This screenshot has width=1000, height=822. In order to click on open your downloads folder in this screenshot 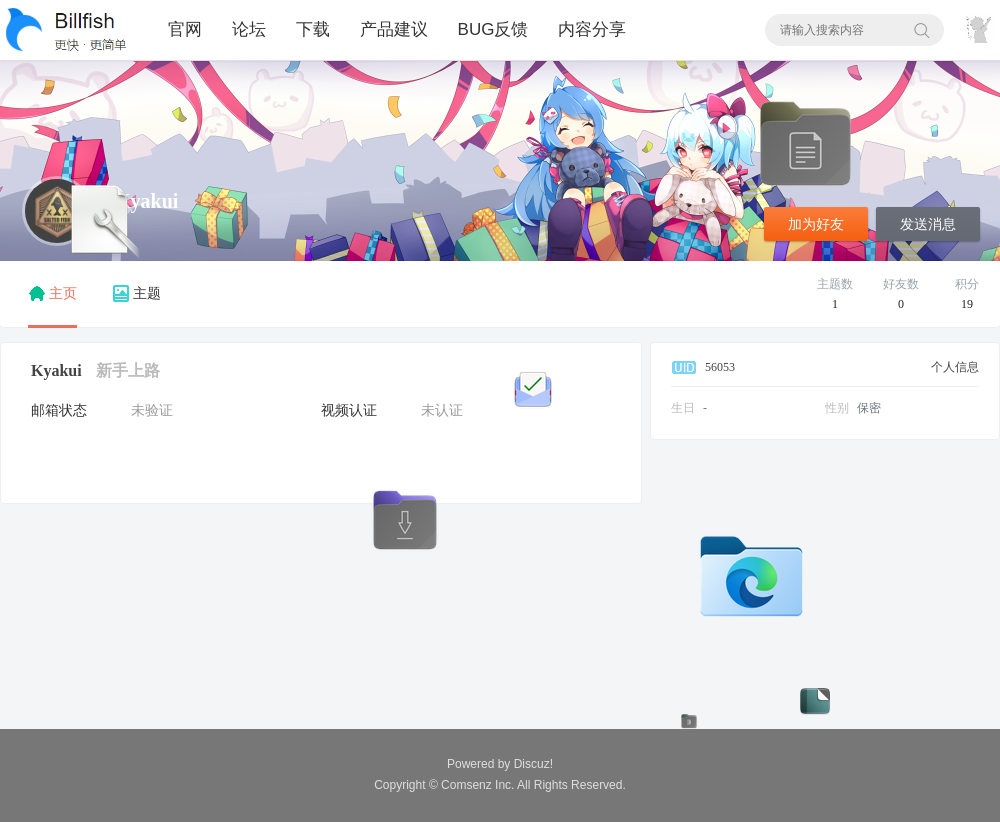, I will do `click(405, 520)`.